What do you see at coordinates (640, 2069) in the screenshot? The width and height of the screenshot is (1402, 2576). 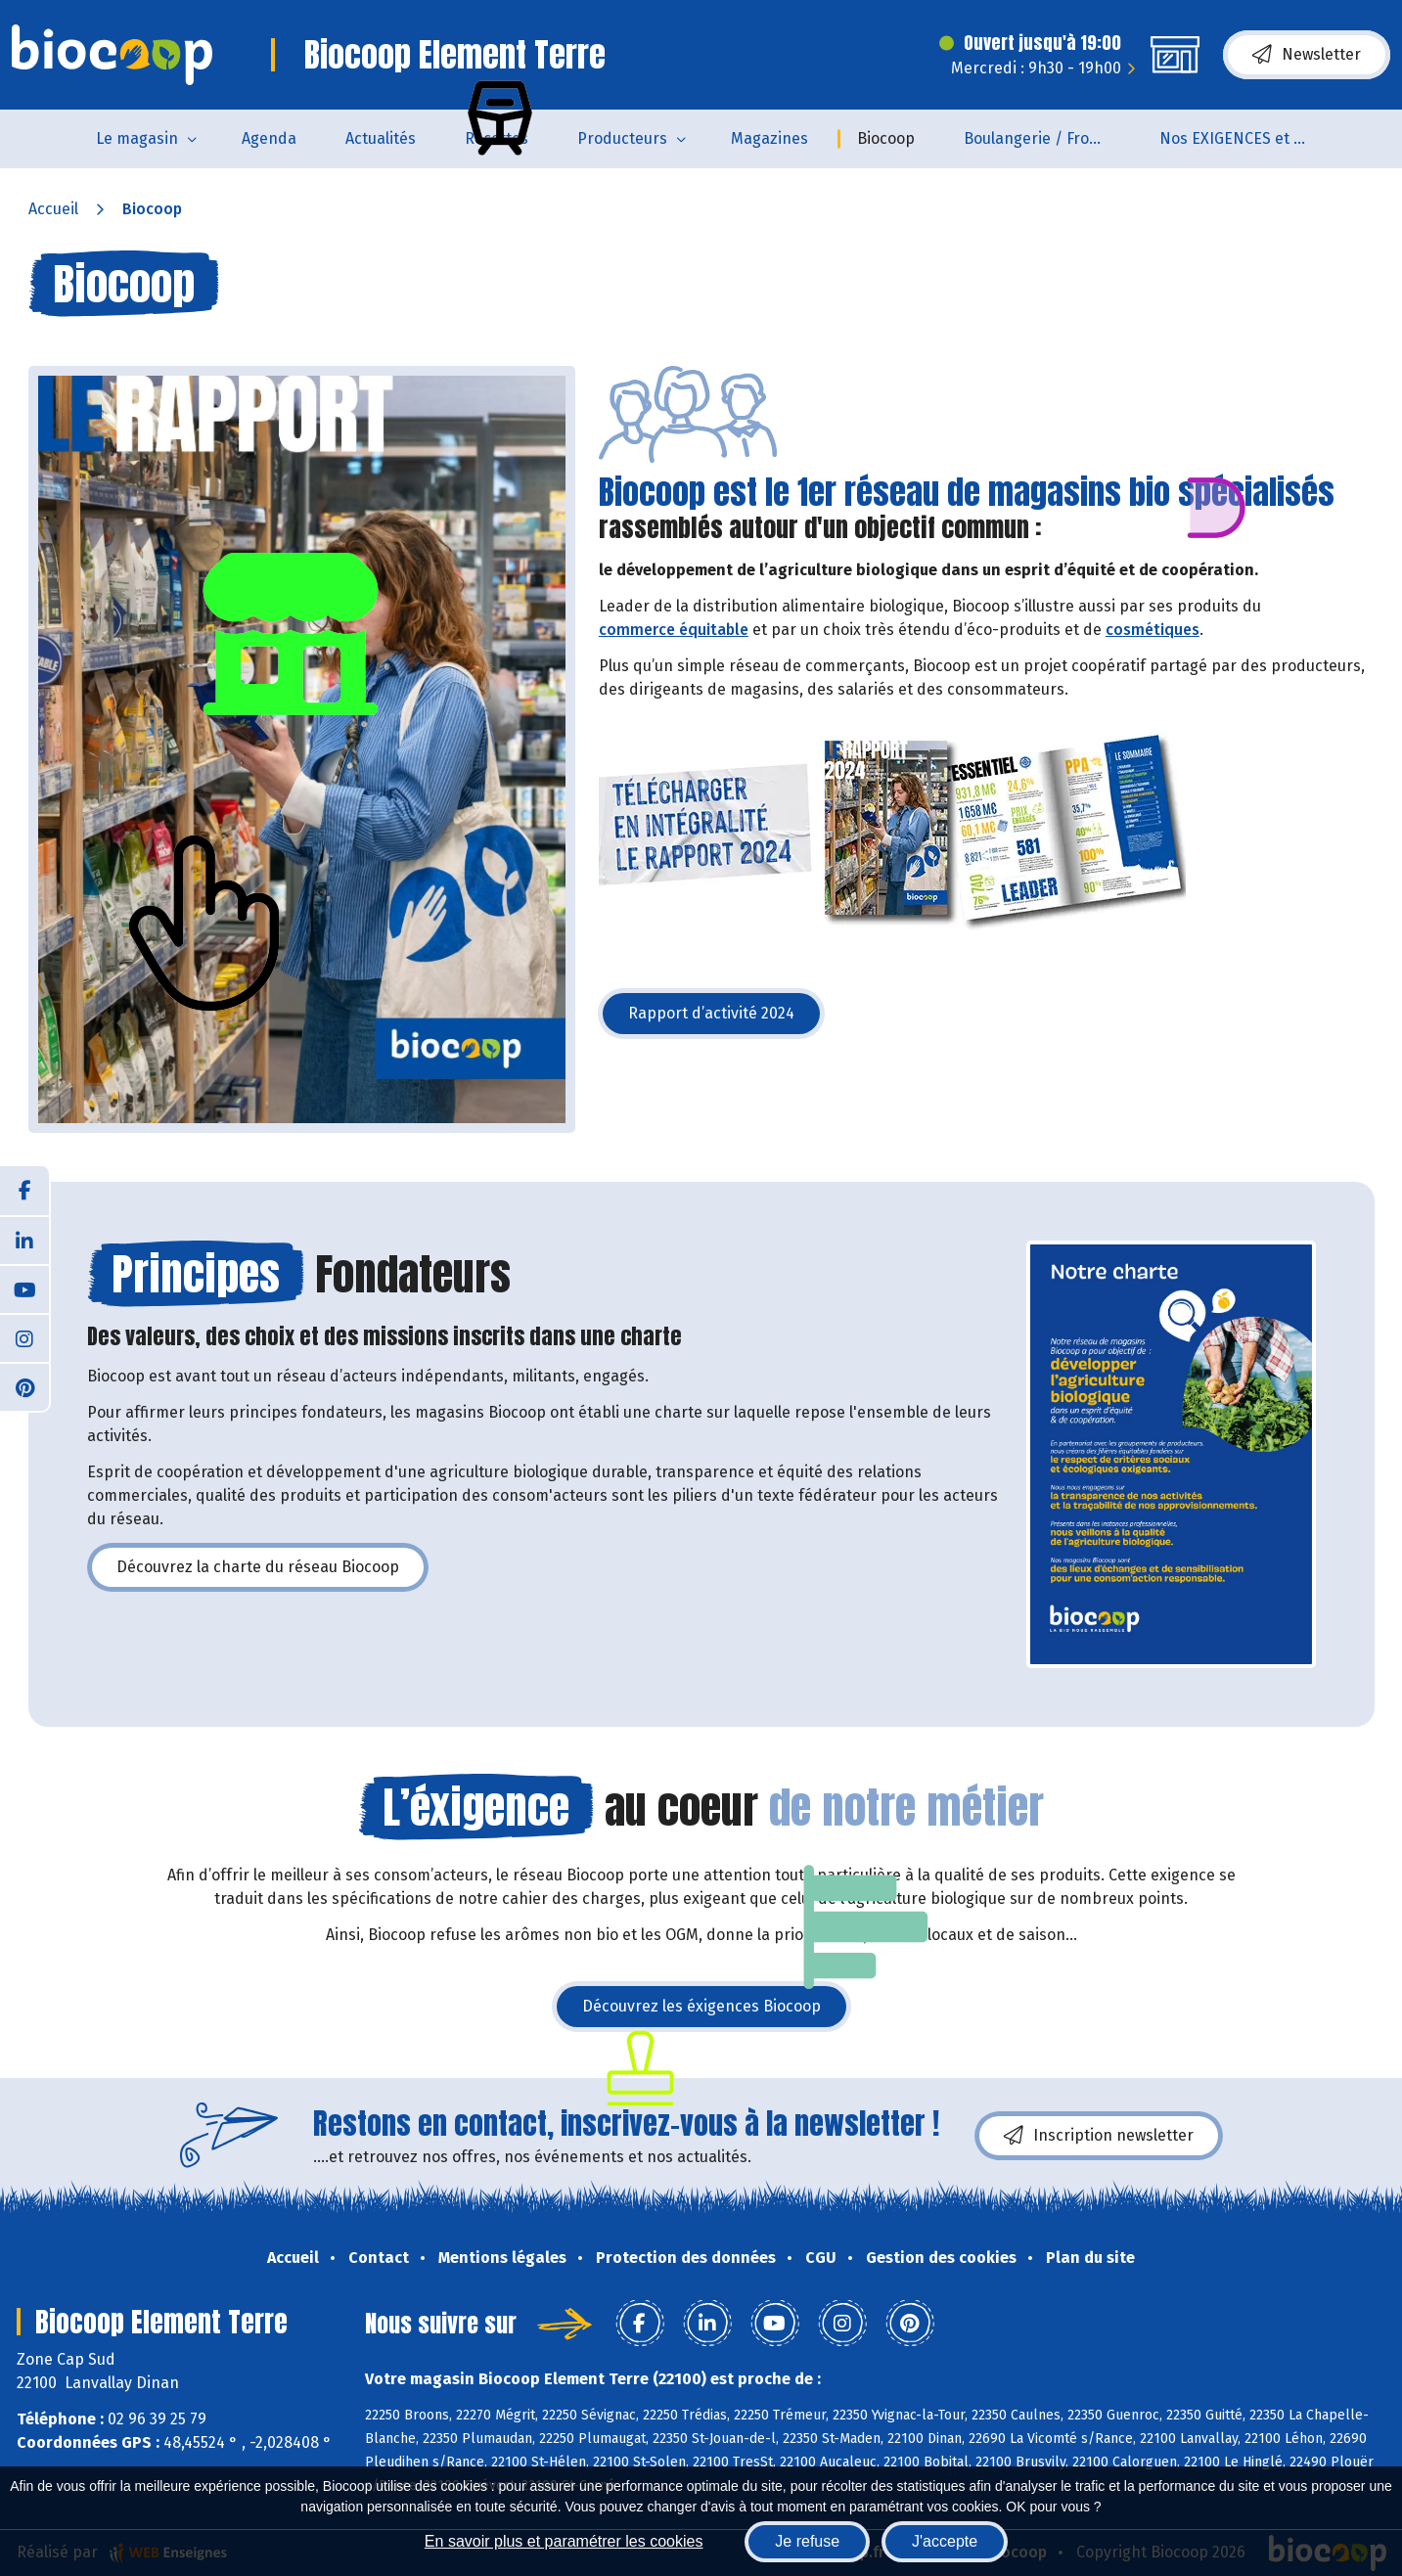 I see `apply a stamp or seal to a document` at bounding box center [640, 2069].